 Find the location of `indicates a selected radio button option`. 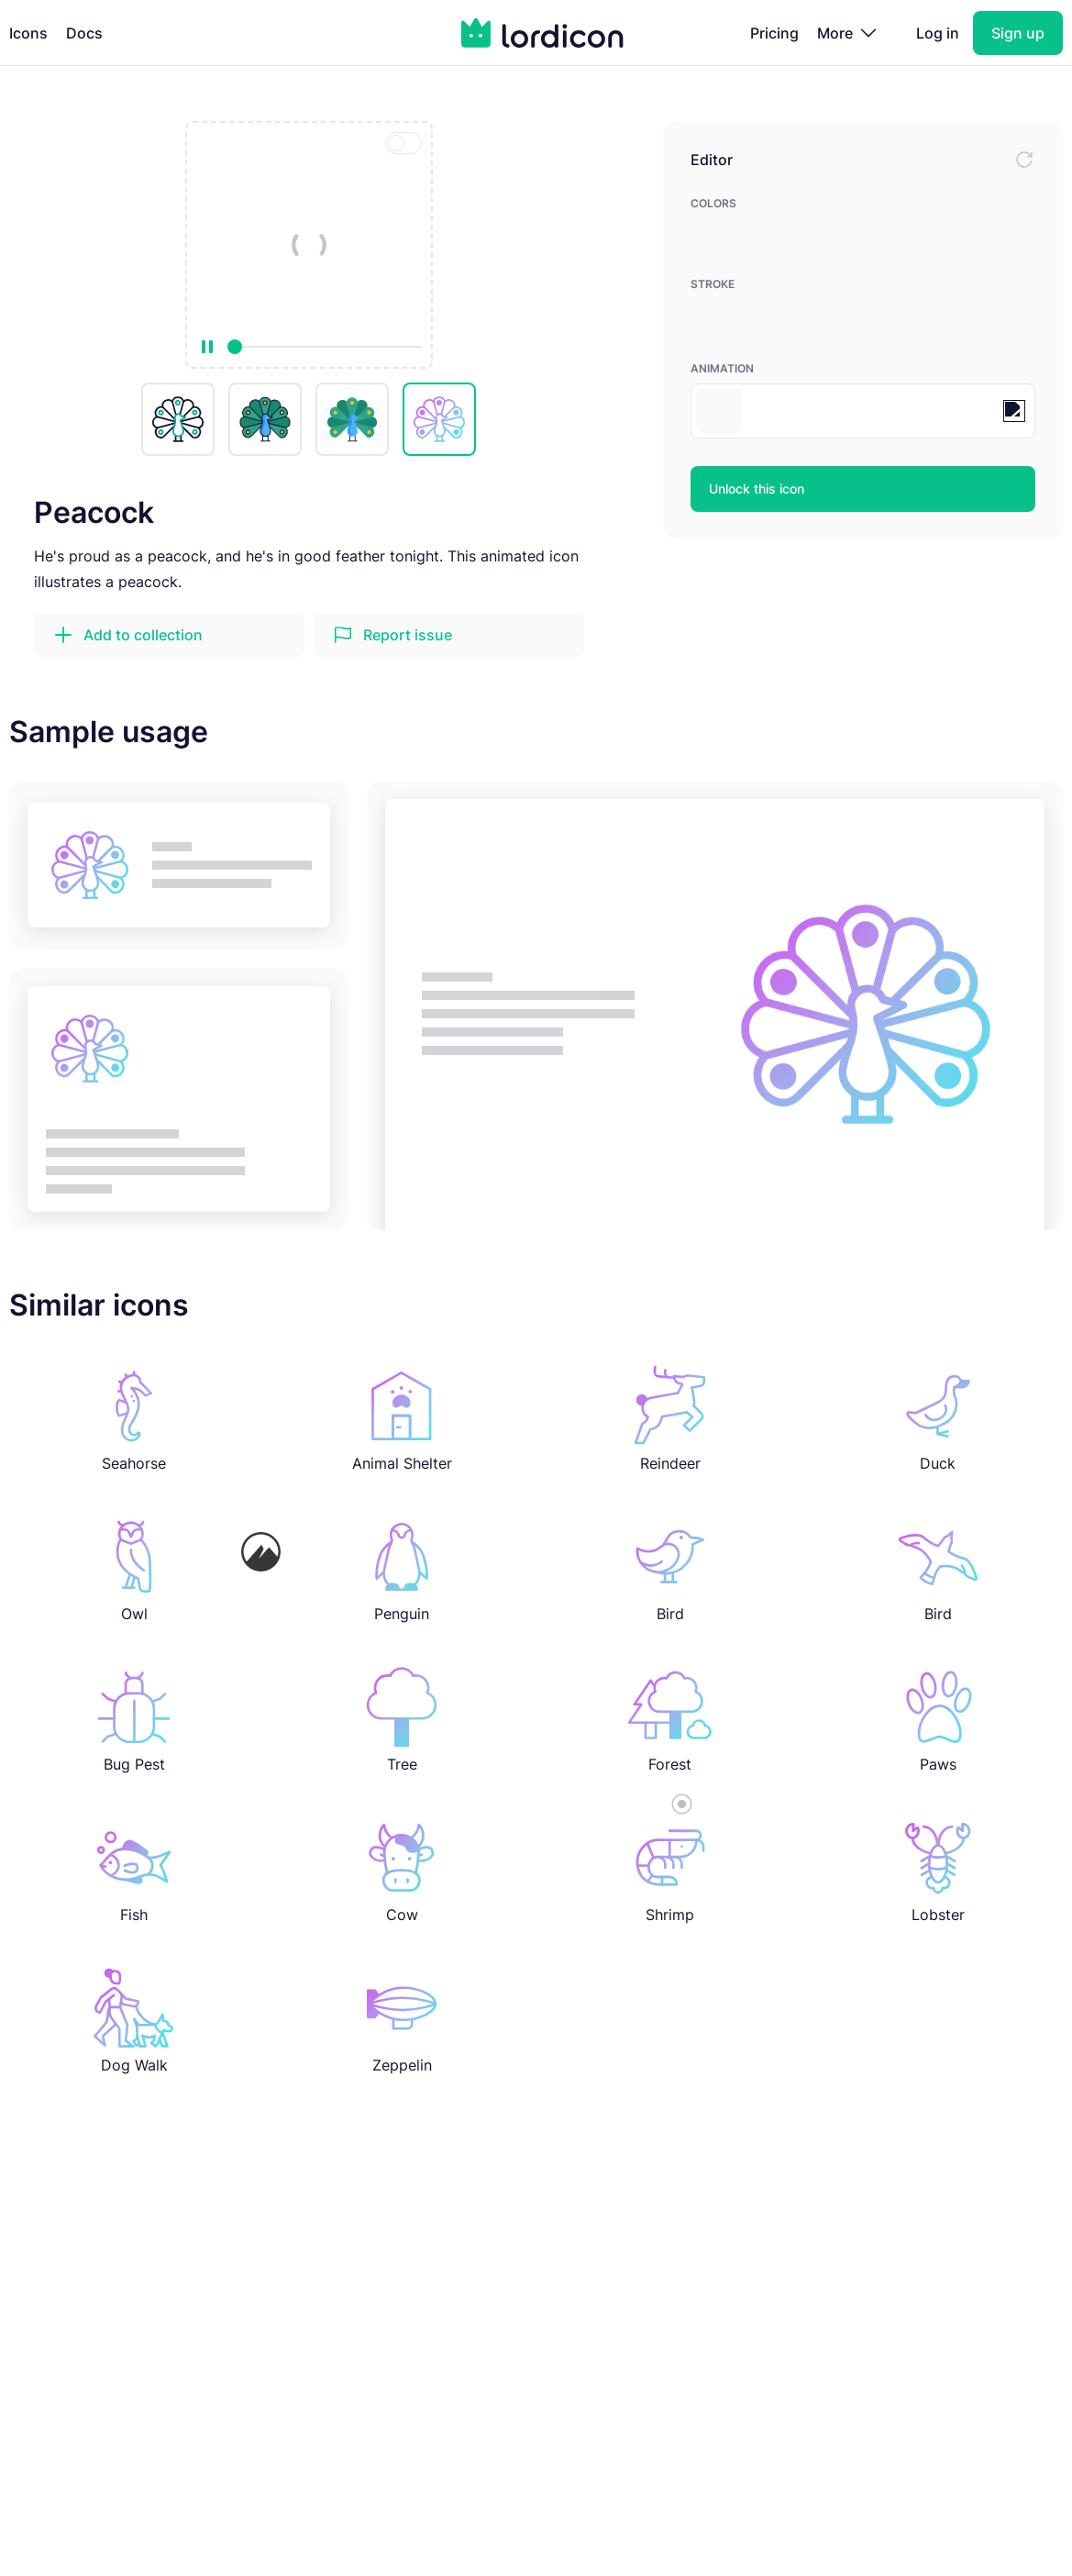

indicates a selected radio button option is located at coordinates (681, 1804).